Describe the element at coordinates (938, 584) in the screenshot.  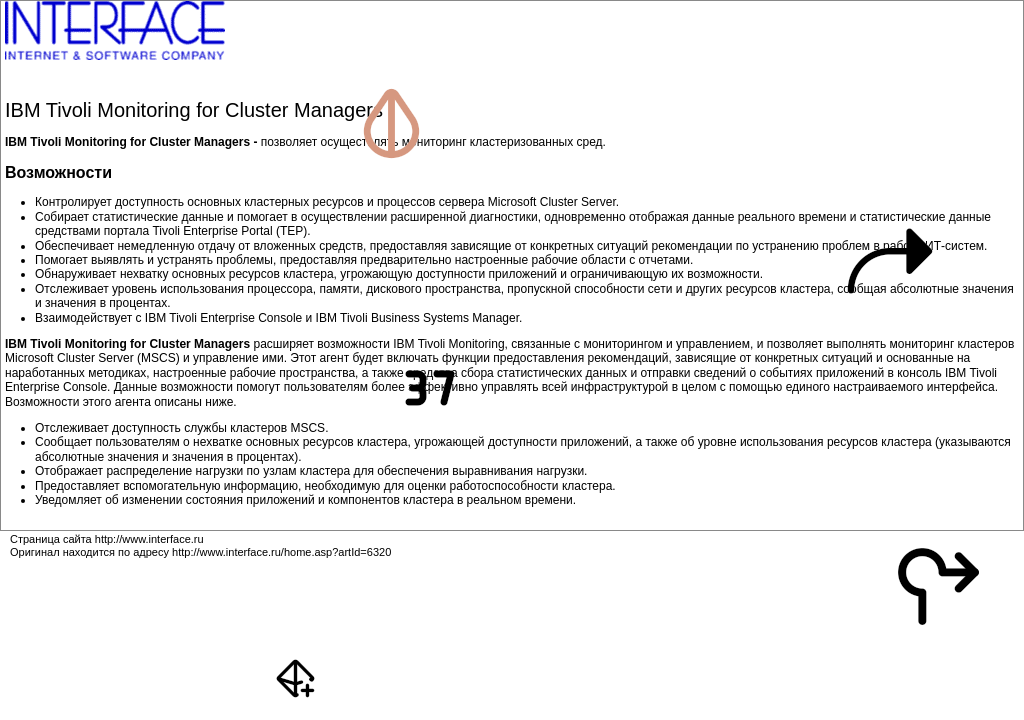
I see `take the roundabout exit to the right` at that location.